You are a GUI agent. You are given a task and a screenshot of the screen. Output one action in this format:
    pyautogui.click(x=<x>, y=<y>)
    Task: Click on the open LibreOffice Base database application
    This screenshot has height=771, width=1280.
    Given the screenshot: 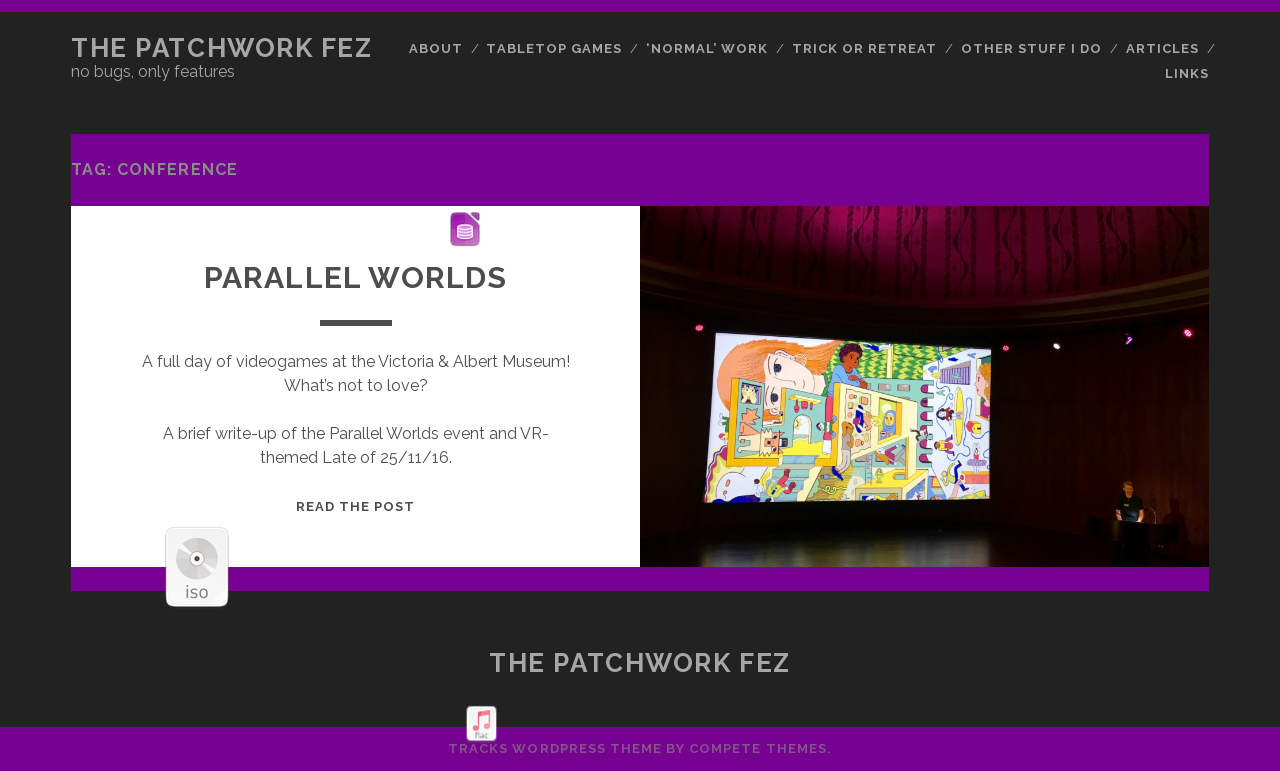 What is the action you would take?
    pyautogui.click(x=465, y=229)
    